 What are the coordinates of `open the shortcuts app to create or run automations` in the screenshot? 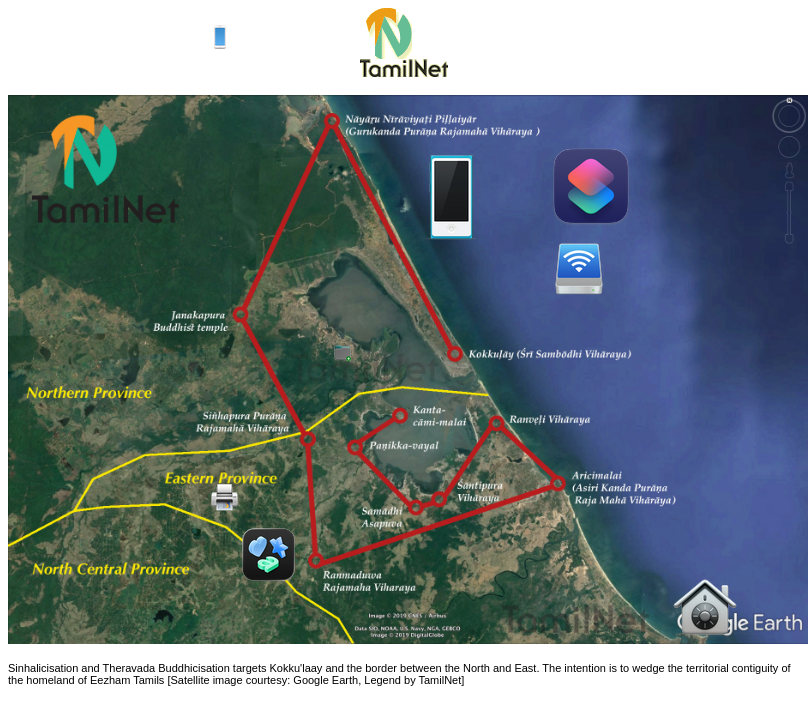 It's located at (591, 186).